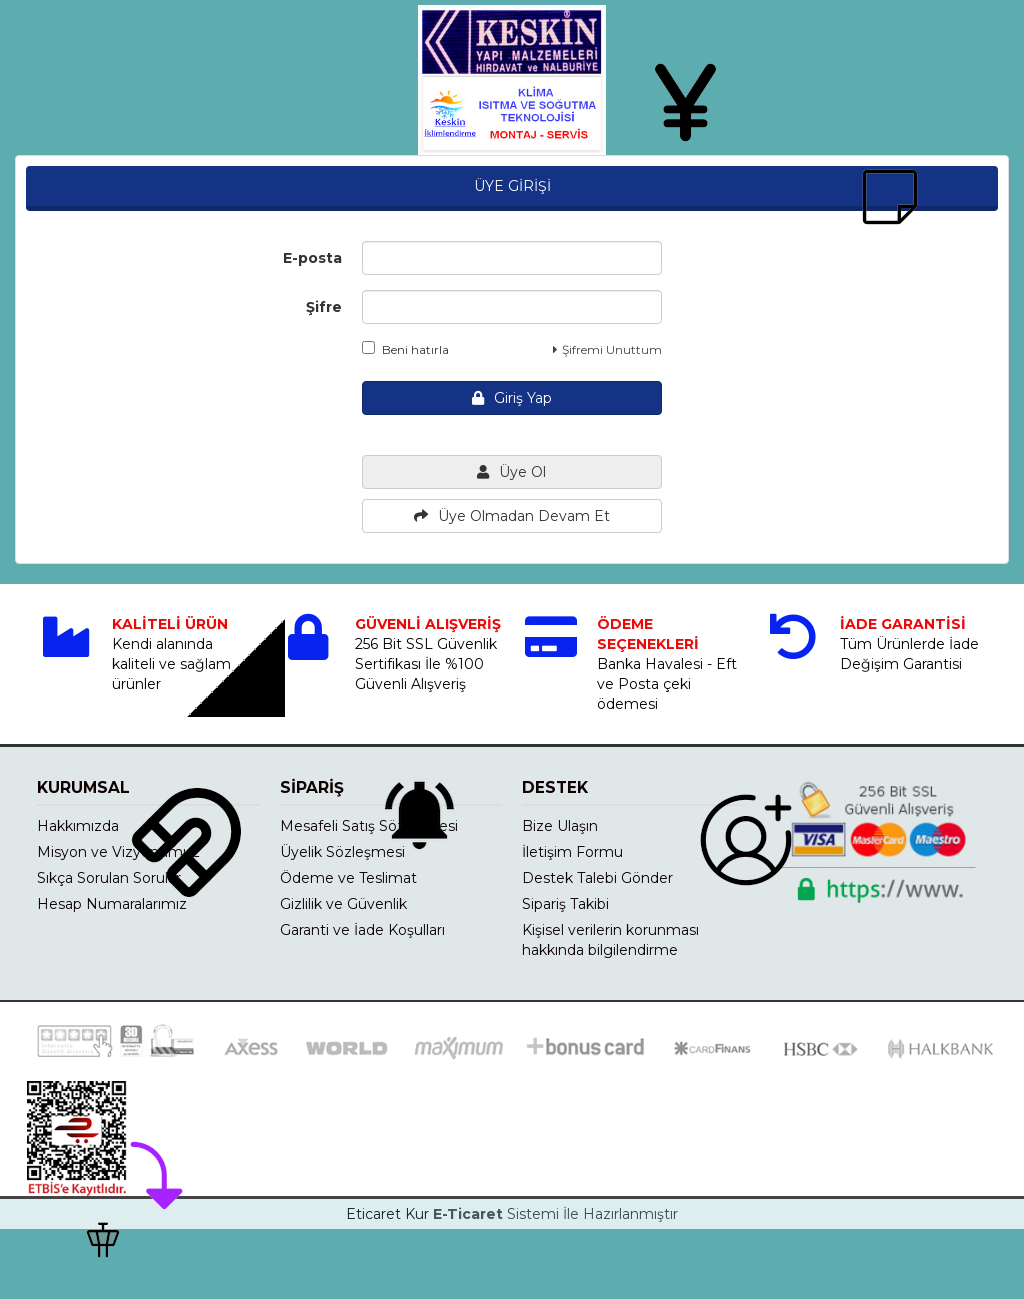 This screenshot has height=1299, width=1024. I want to click on create a new note, so click(890, 197).